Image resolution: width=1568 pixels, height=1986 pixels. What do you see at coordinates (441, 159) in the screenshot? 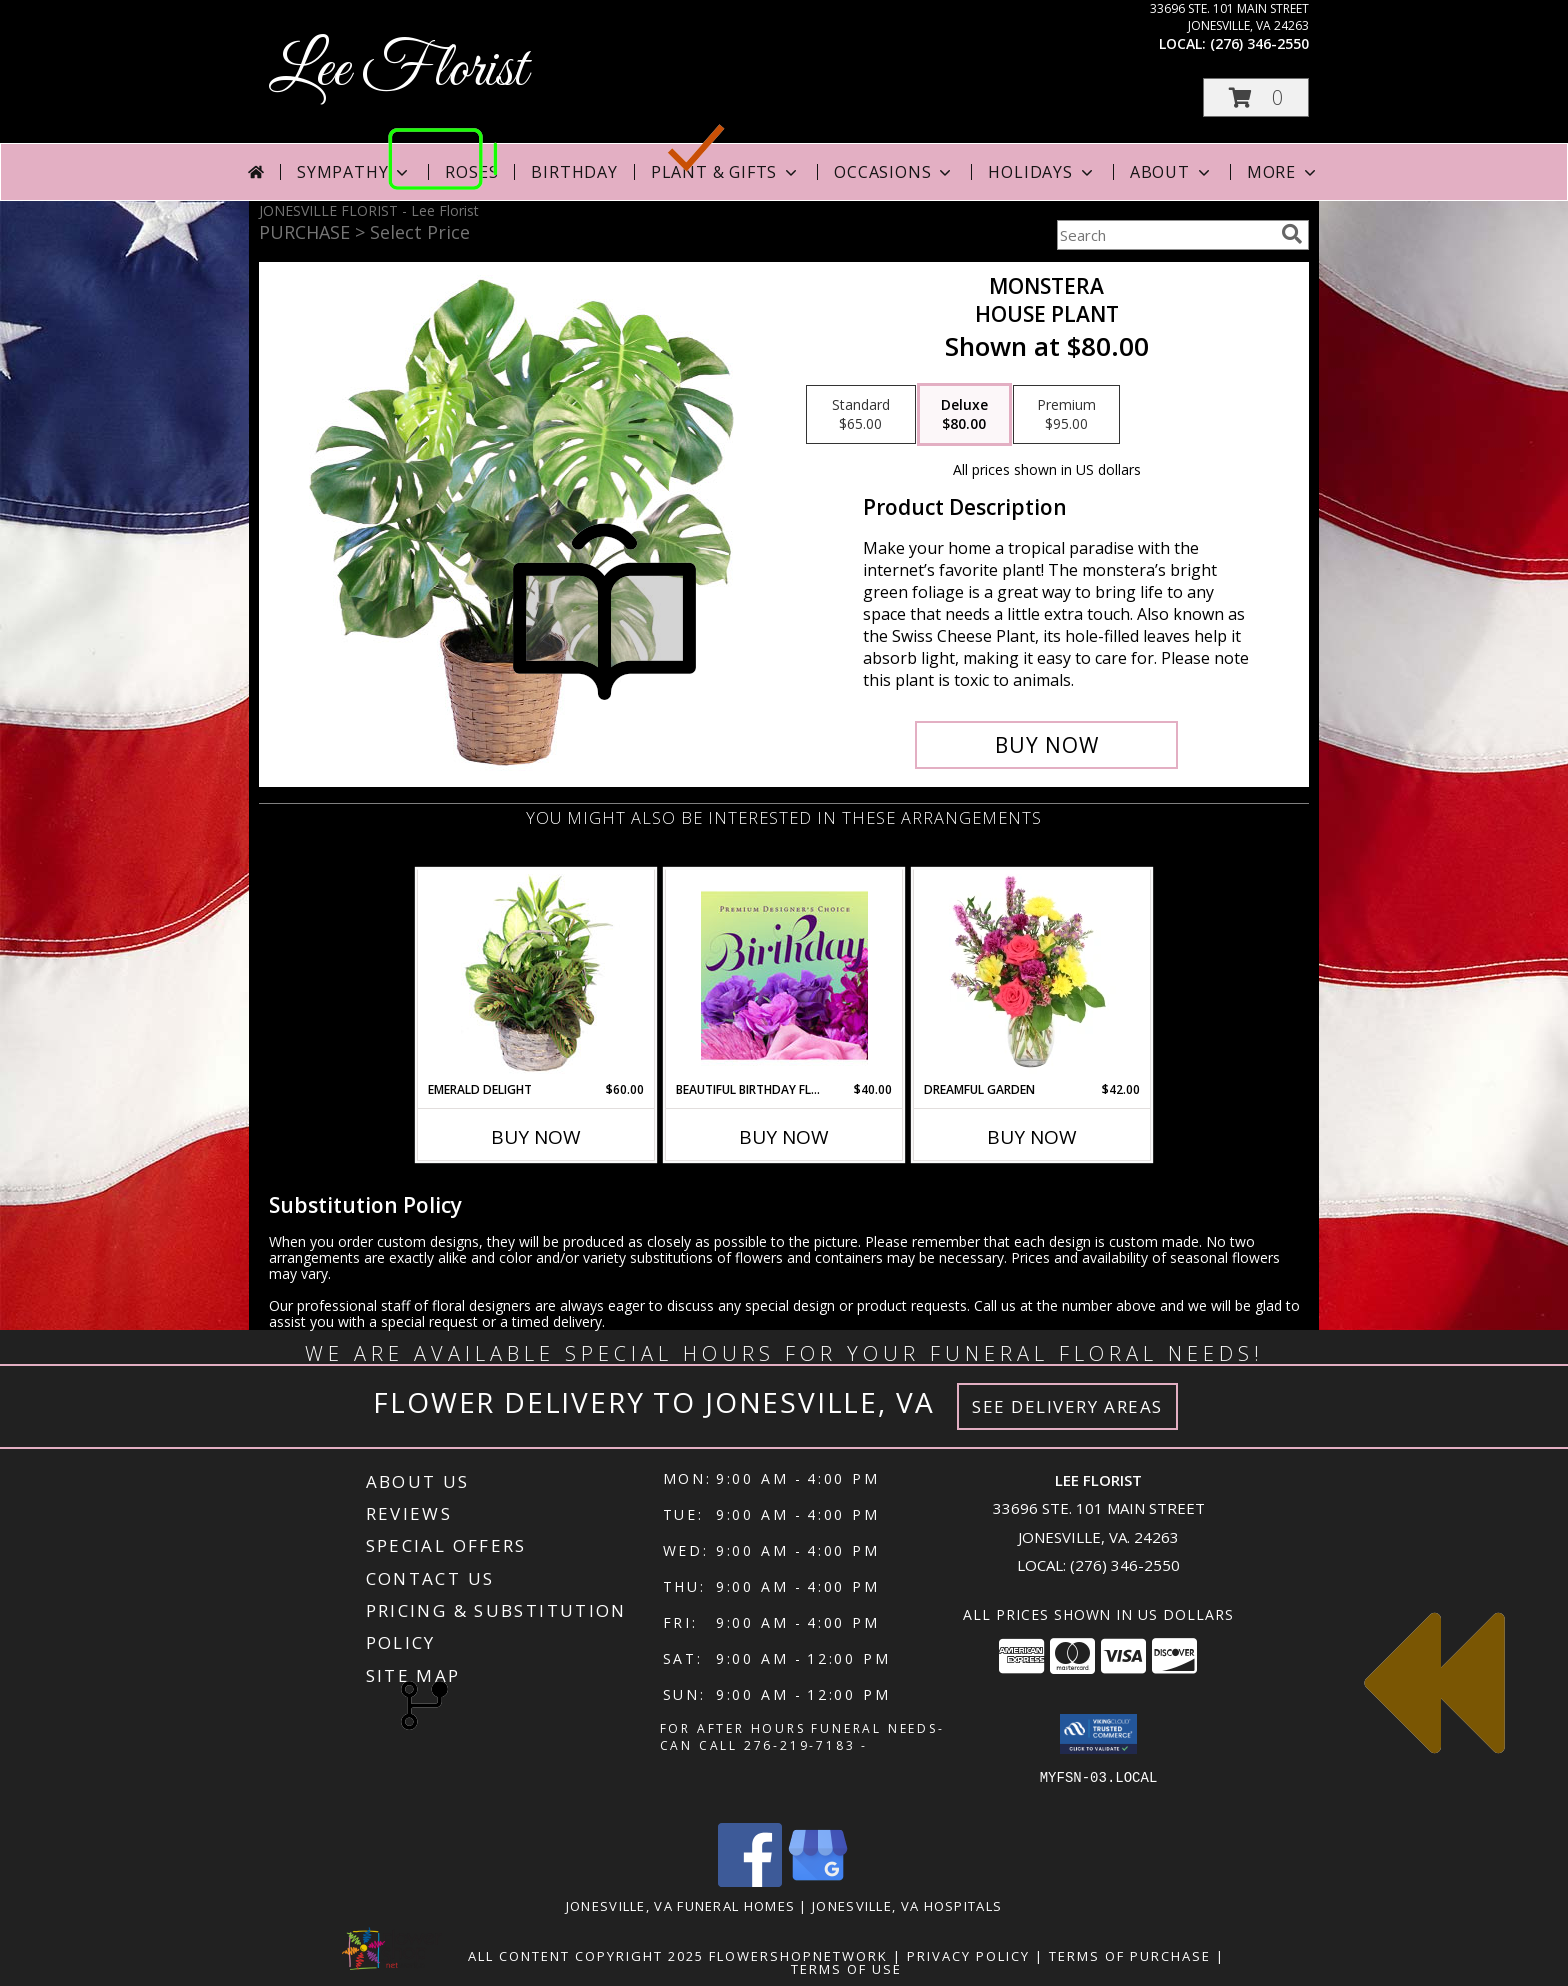
I see `indicates battery is empty or depleted` at bounding box center [441, 159].